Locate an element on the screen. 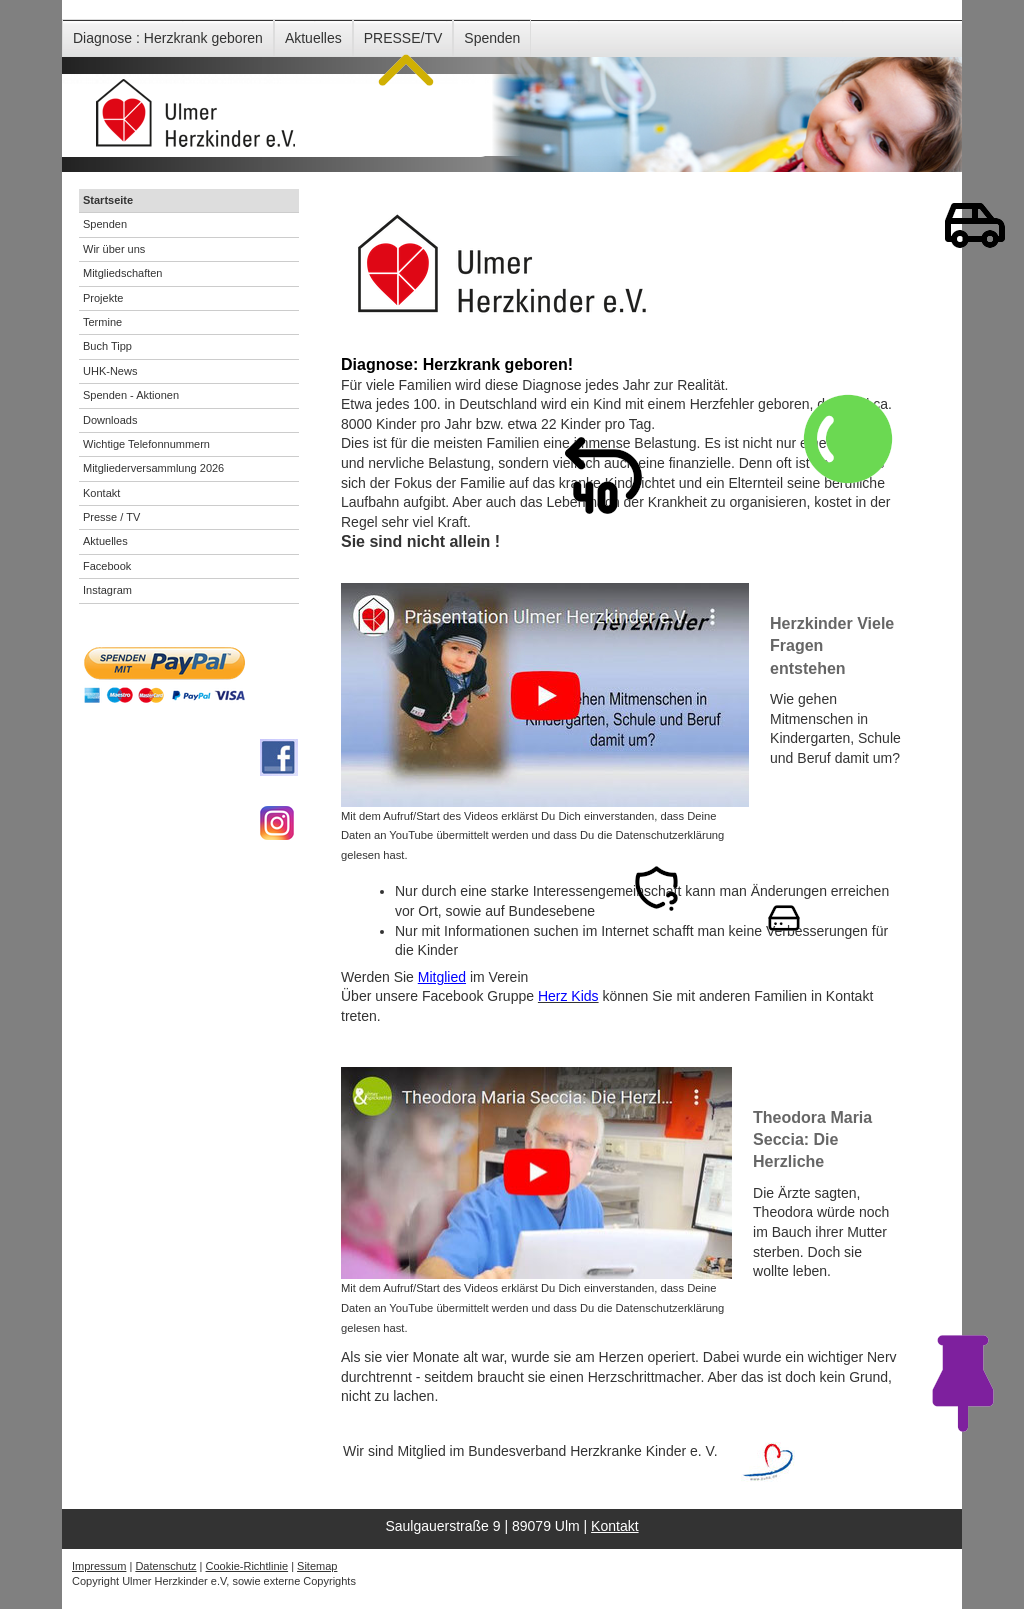 The image size is (1024, 1609). collapse an expanded section is located at coordinates (406, 74).